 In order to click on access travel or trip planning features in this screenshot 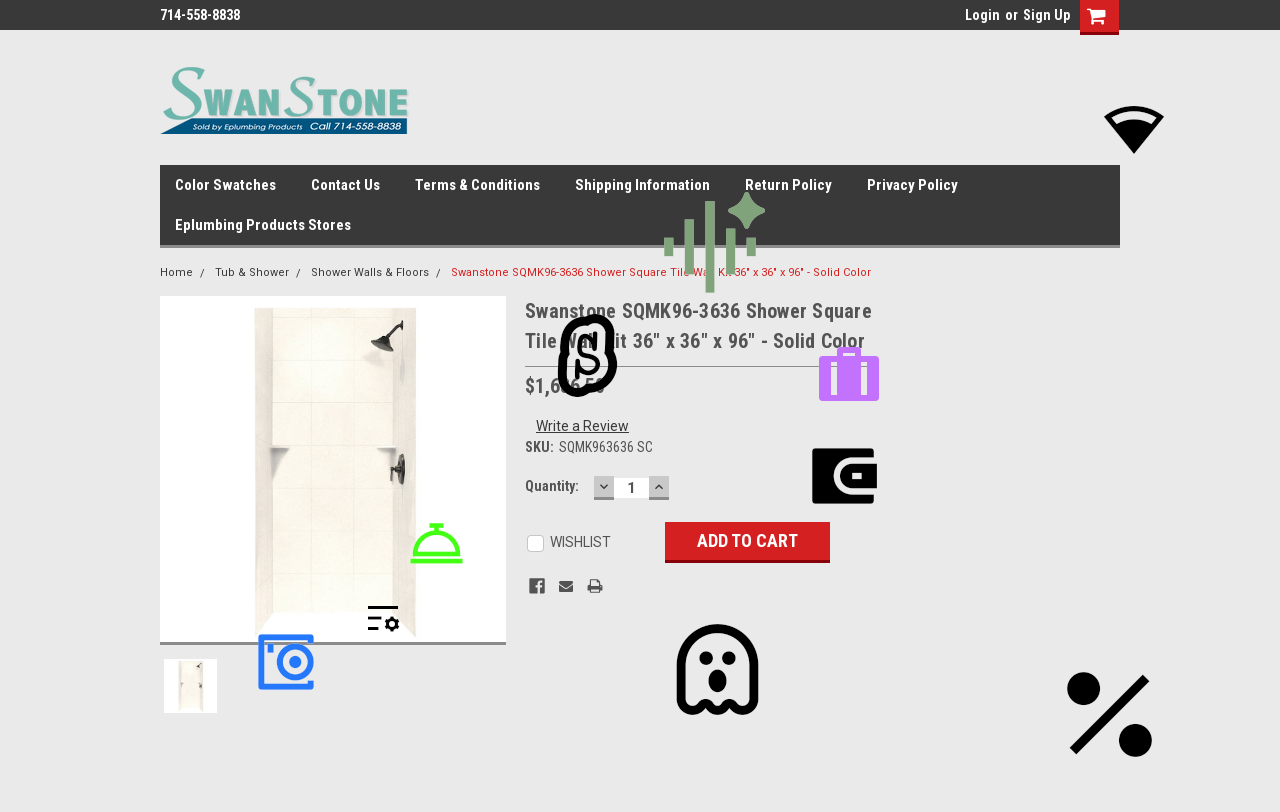, I will do `click(849, 374)`.